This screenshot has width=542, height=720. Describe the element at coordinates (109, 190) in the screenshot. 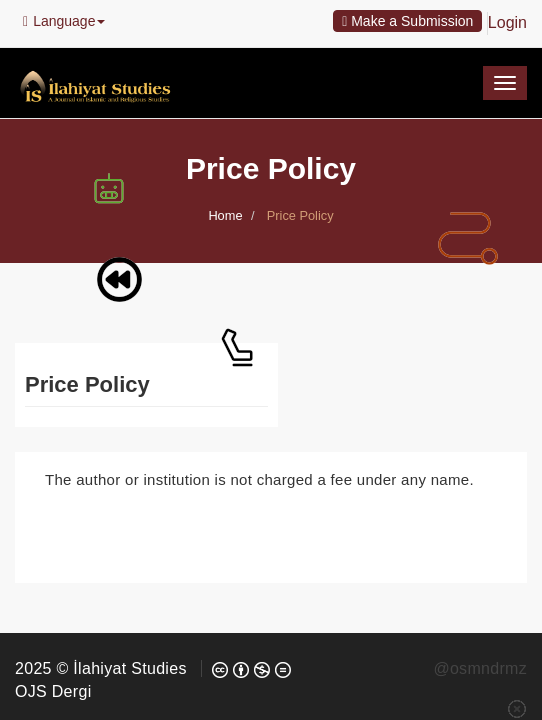

I see `access AI assistant or chatbot features` at that location.